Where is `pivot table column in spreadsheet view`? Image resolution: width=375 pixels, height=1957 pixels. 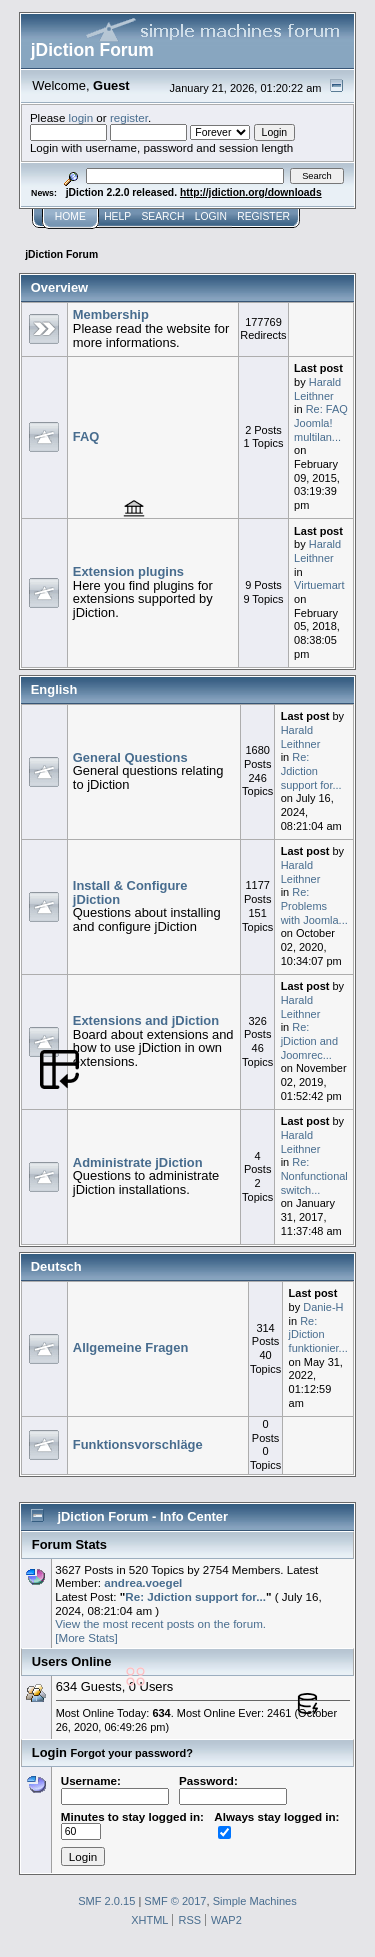
pivot table column in spreadsheet view is located at coordinates (59, 1069).